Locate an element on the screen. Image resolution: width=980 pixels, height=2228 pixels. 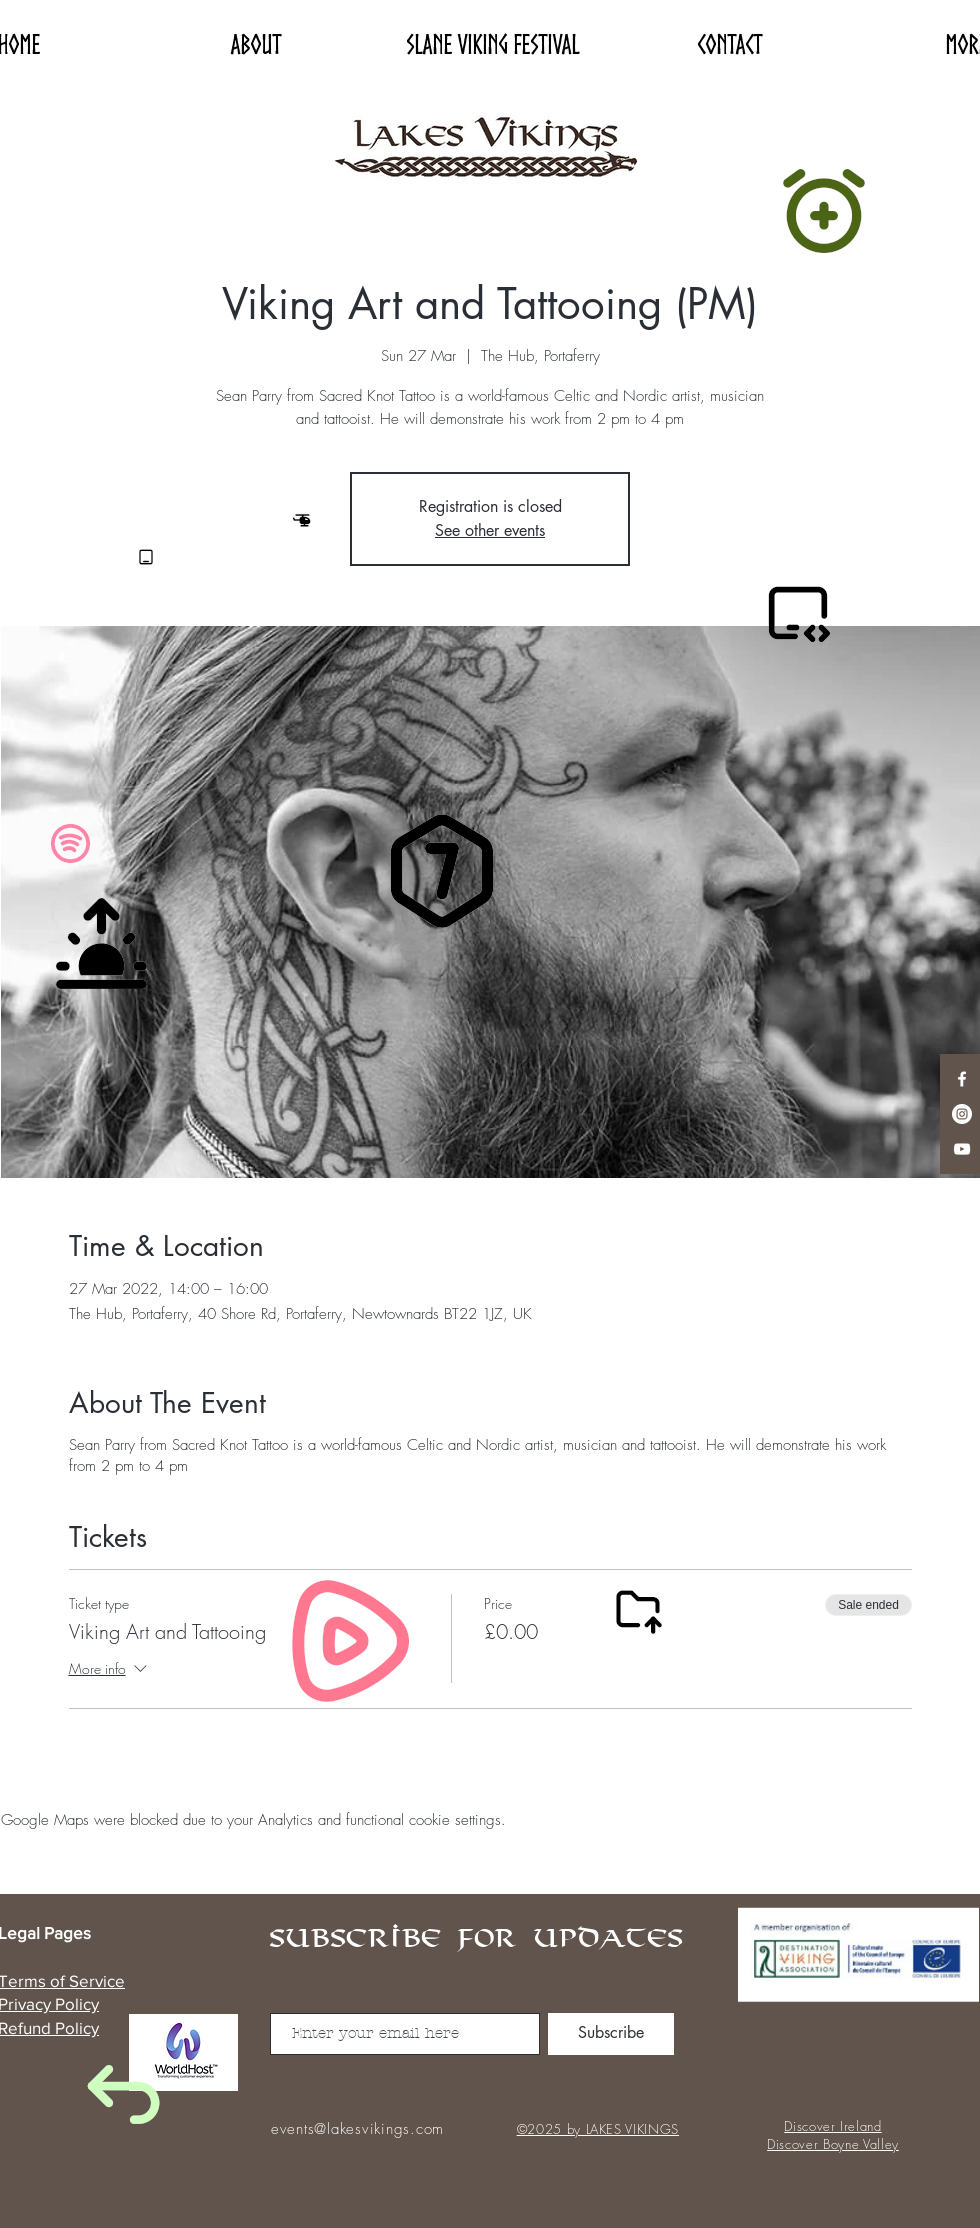
open Spotify is located at coordinates (70, 843).